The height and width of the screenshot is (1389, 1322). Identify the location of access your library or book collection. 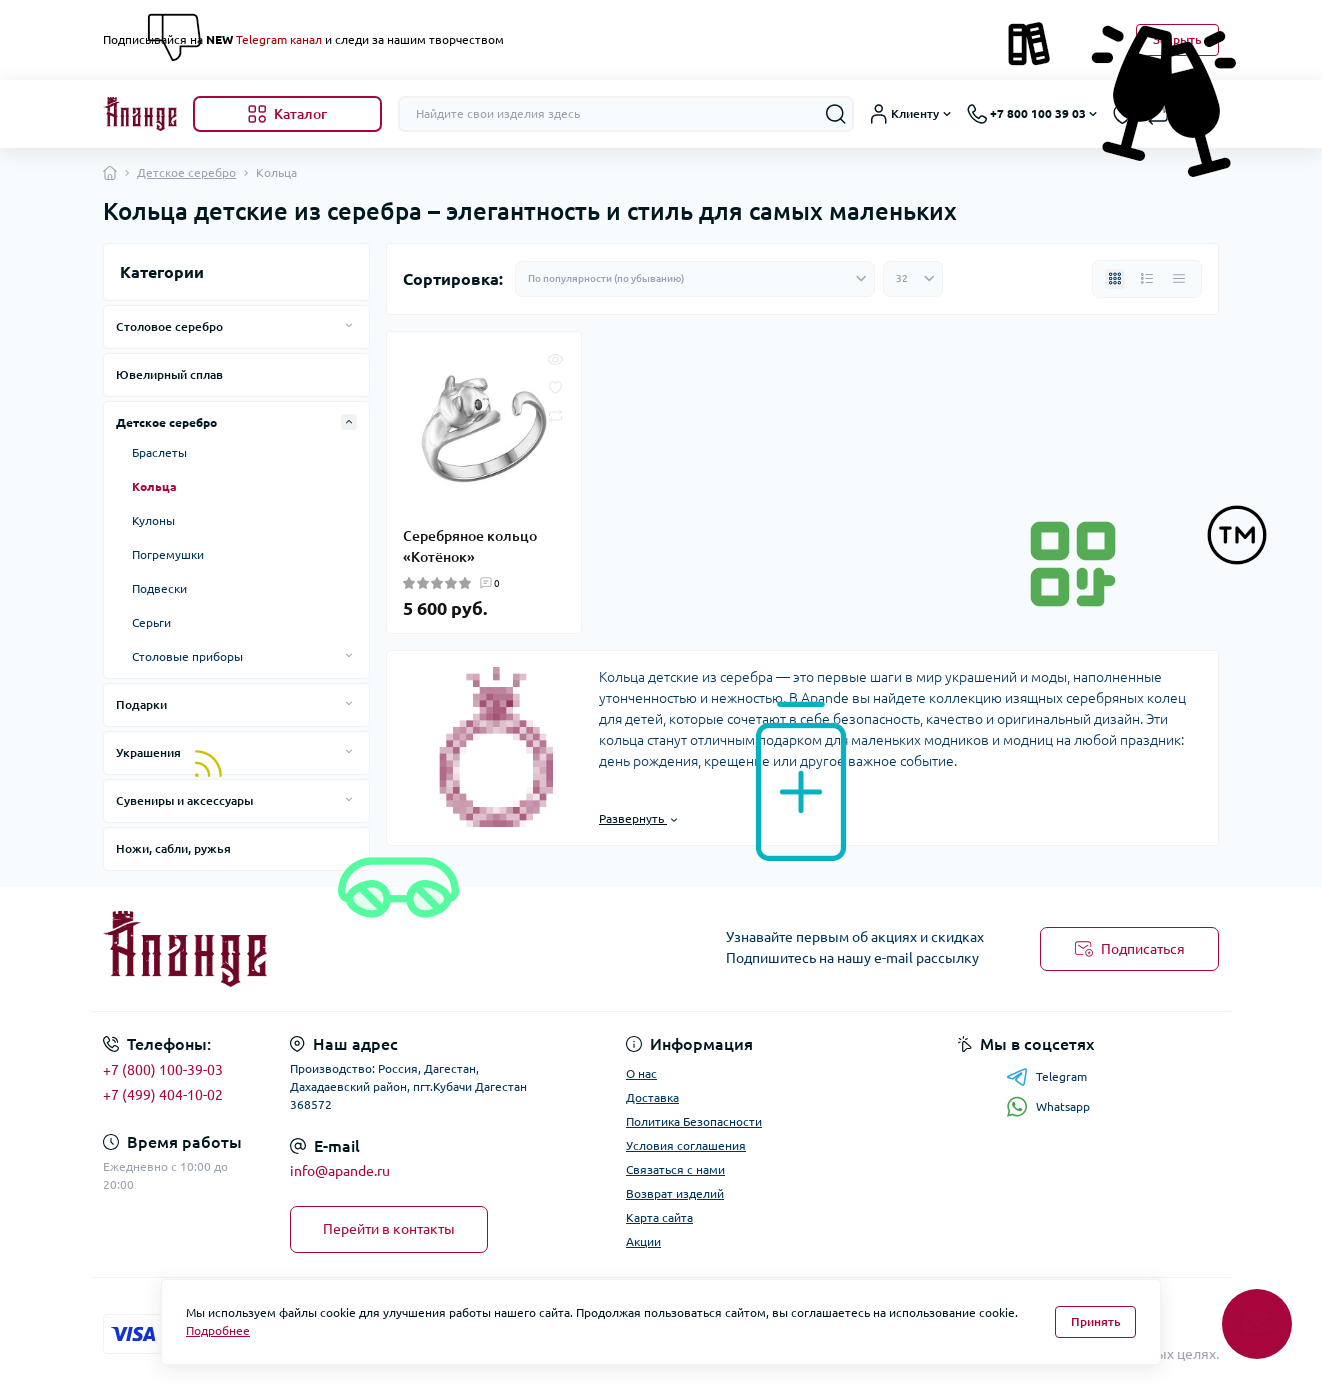
(1027, 44).